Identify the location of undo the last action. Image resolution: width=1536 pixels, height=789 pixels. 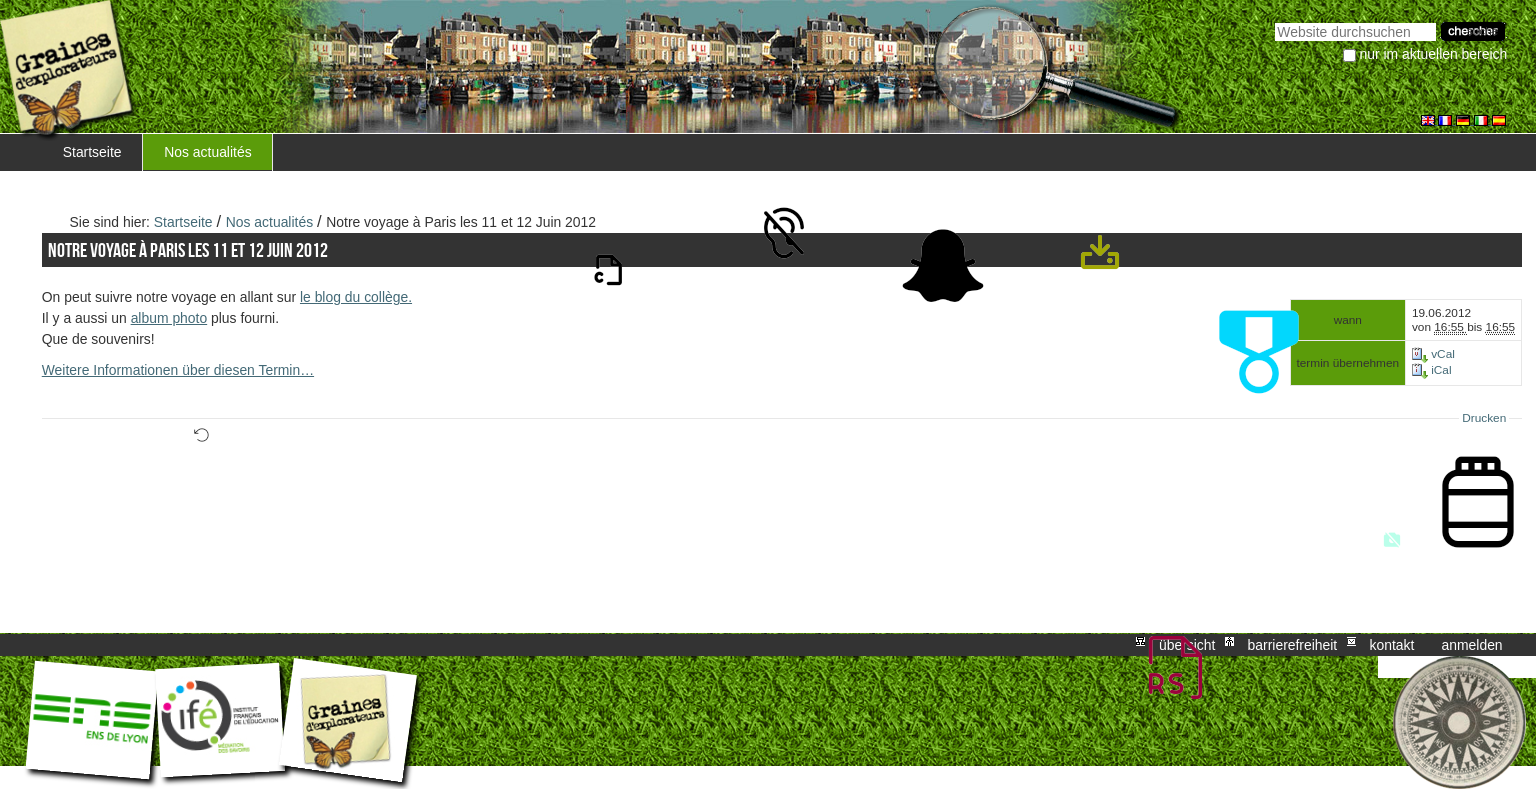
(202, 435).